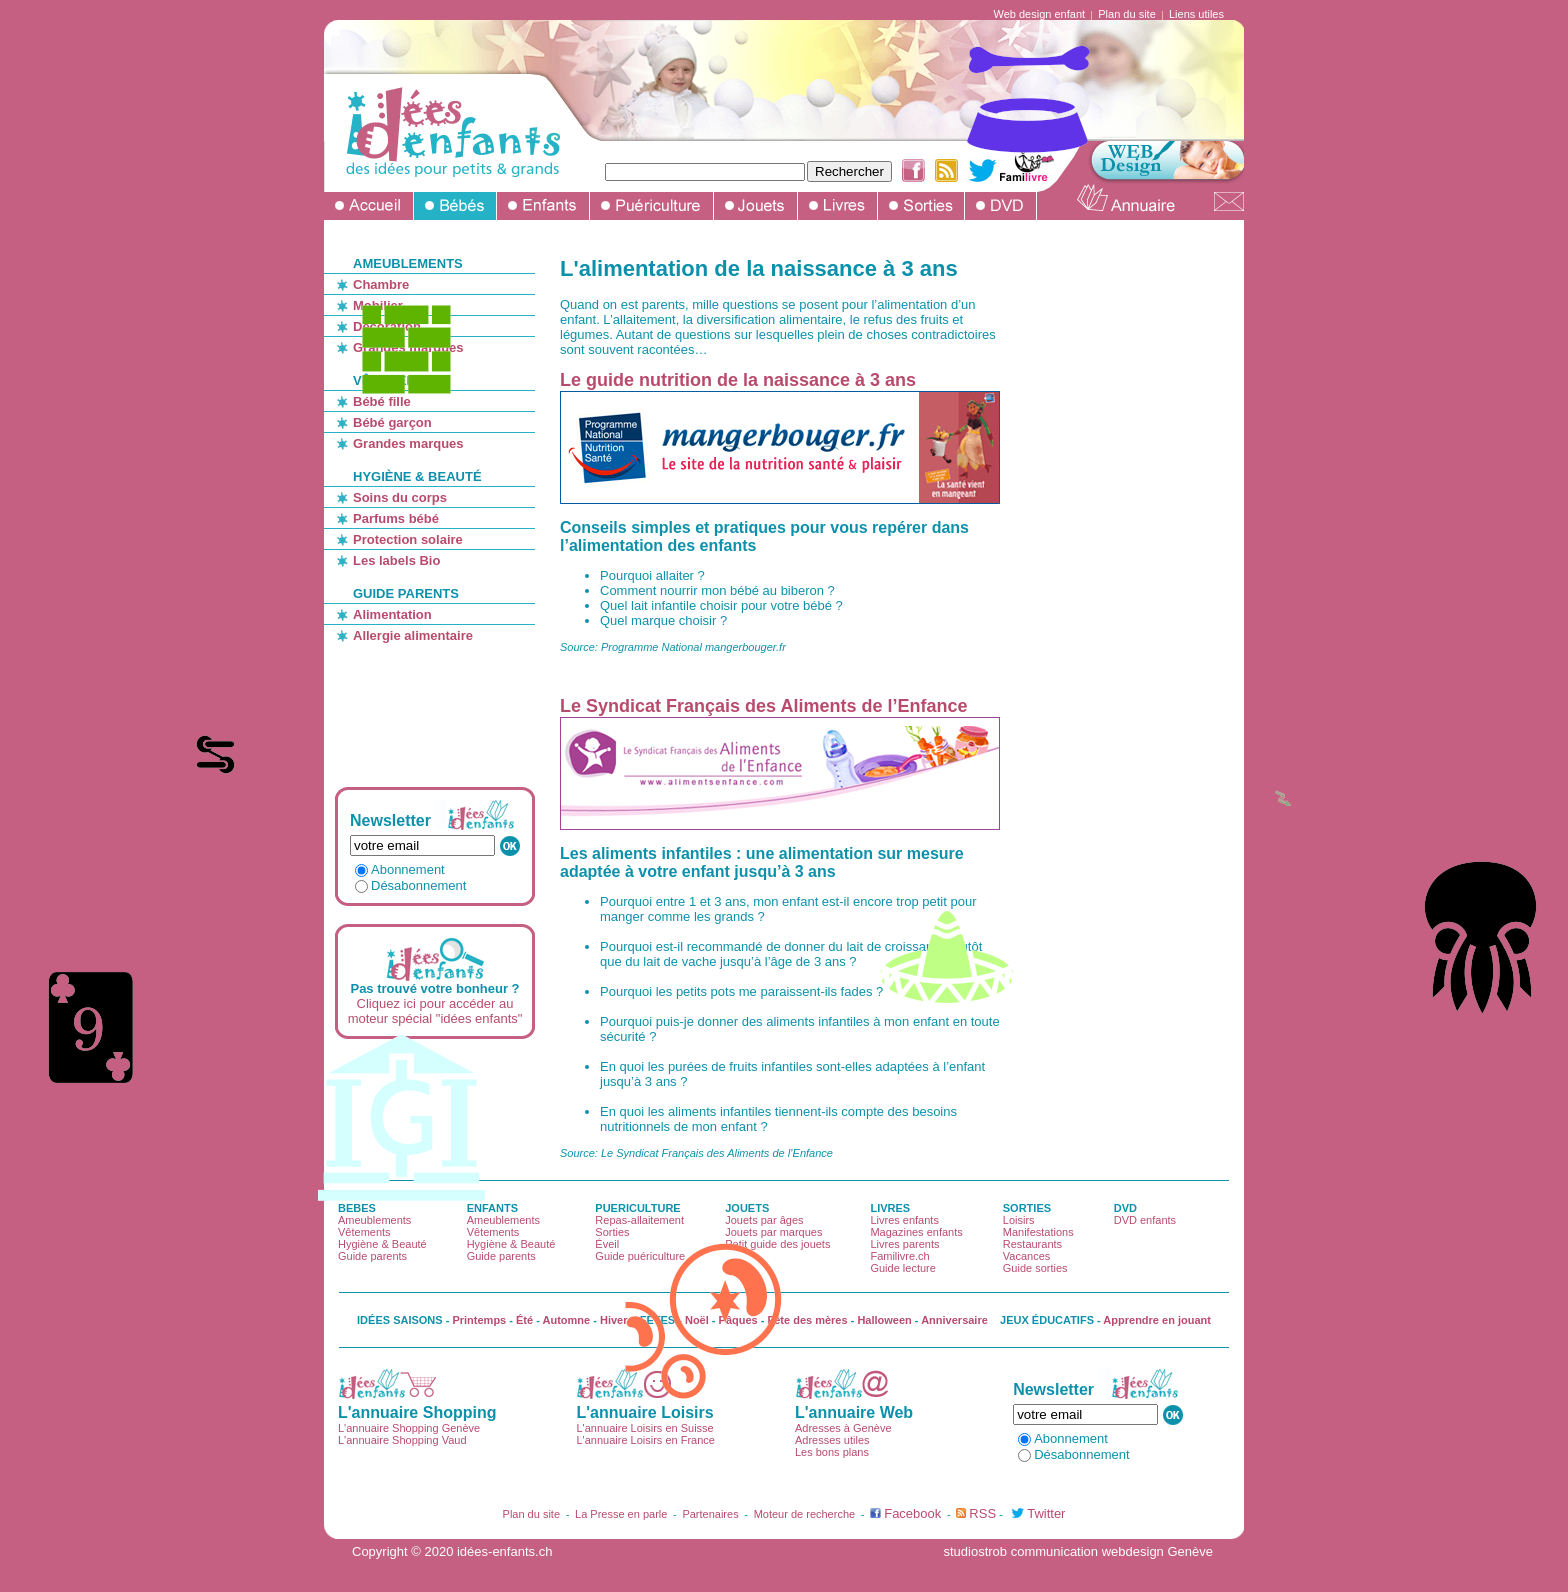  What do you see at coordinates (1027, 93) in the screenshot?
I see `access pet feeding schedule` at bounding box center [1027, 93].